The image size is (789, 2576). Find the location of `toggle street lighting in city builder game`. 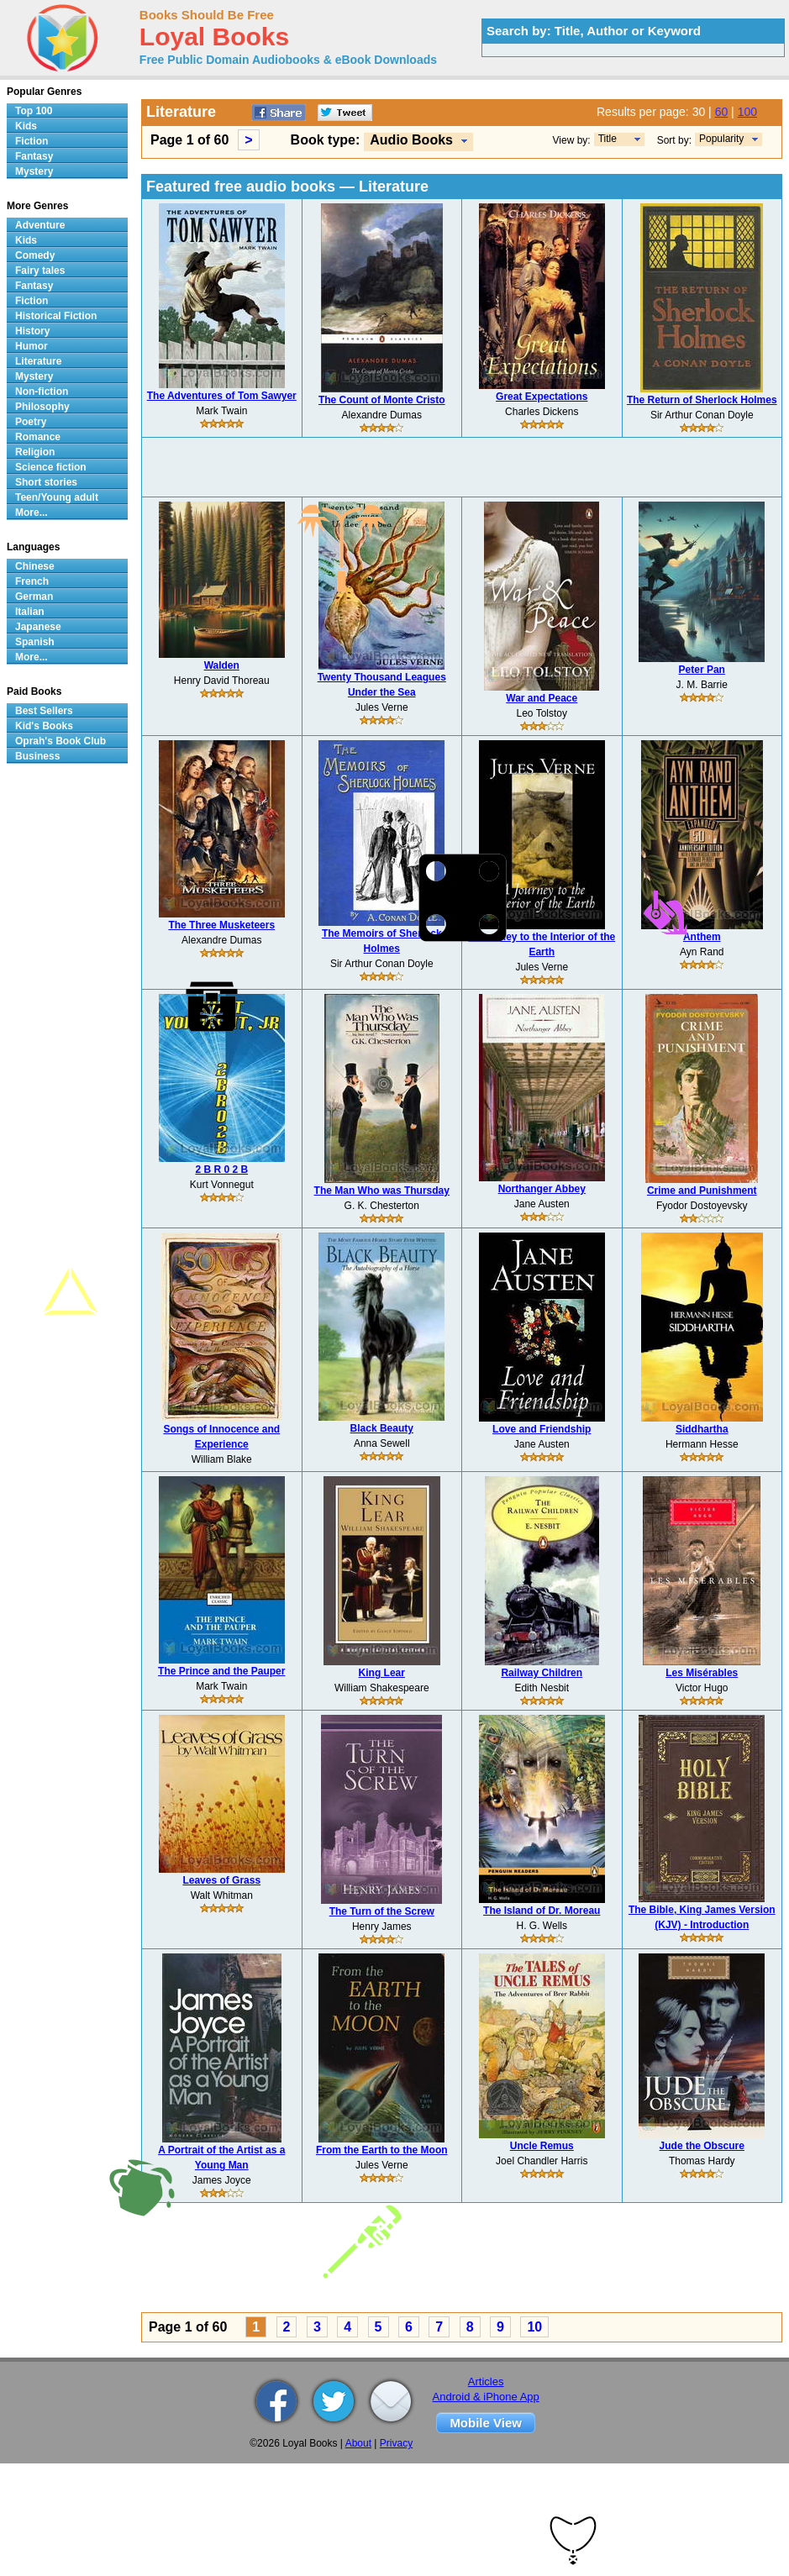

toggle street lighting in city builder game is located at coordinates (341, 548).